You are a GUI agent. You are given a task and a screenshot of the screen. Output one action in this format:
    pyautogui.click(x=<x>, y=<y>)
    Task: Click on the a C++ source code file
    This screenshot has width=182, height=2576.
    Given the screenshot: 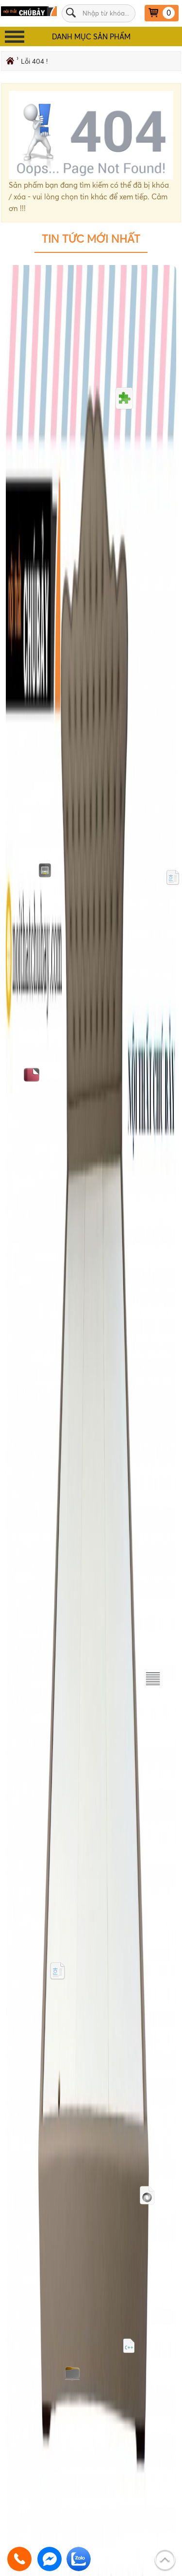 What is the action you would take?
    pyautogui.click(x=129, y=2345)
    